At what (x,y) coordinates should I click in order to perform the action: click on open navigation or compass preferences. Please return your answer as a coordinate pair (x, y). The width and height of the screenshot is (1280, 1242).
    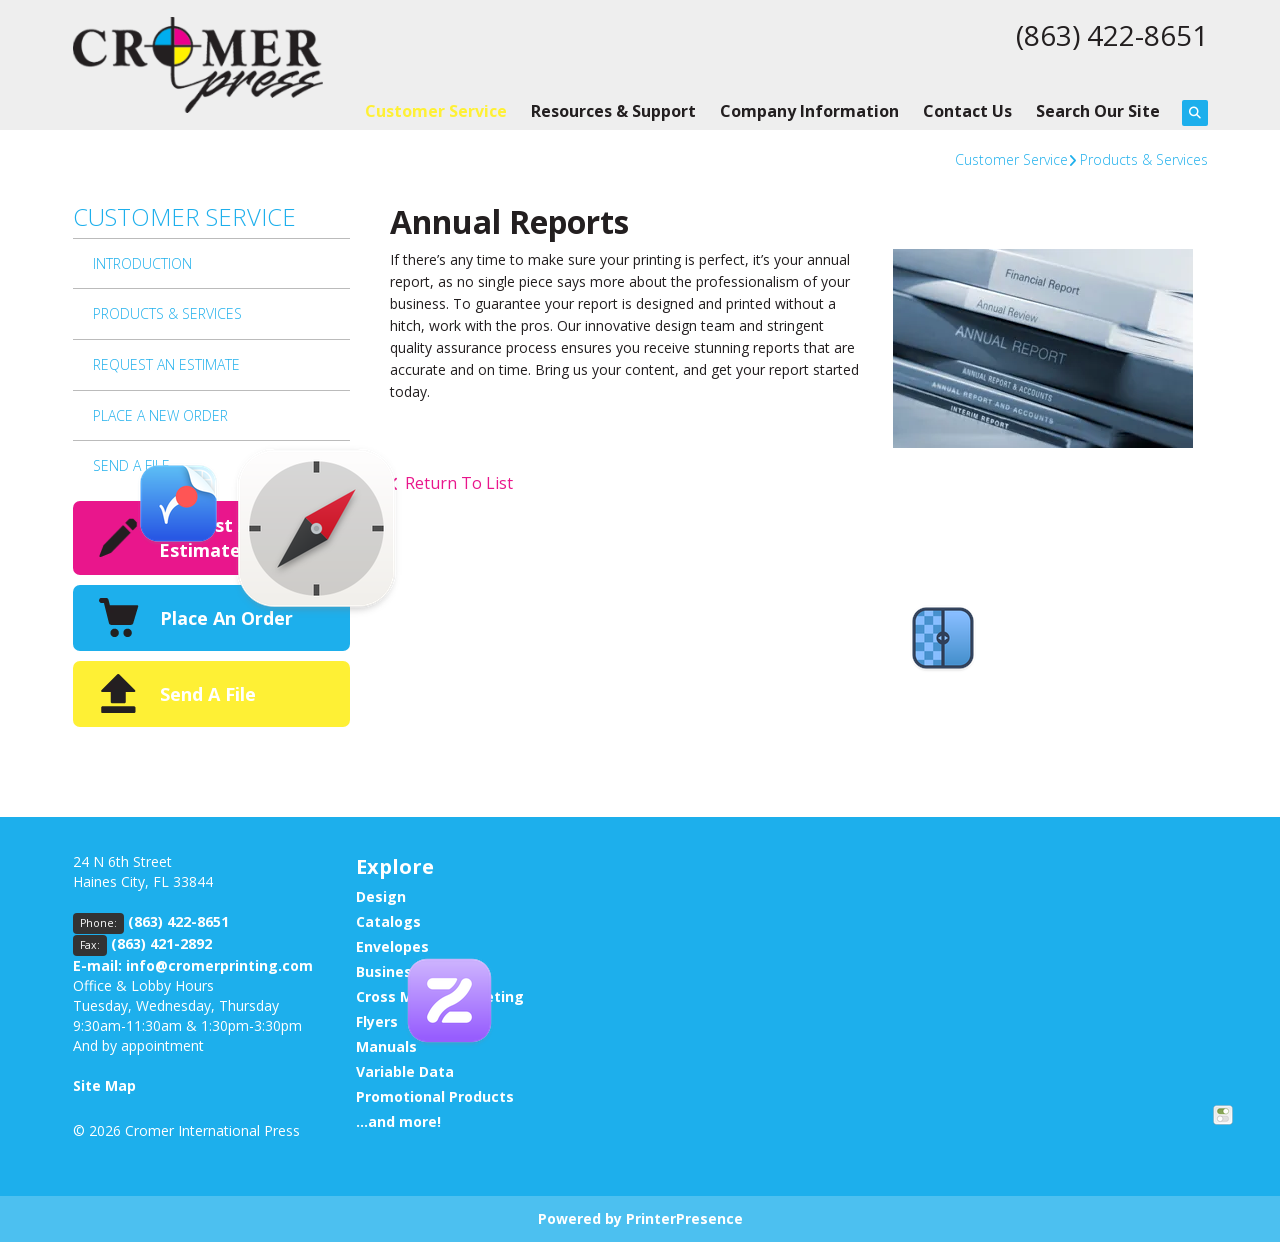
    Looking at the image, I should click on (316, 528).